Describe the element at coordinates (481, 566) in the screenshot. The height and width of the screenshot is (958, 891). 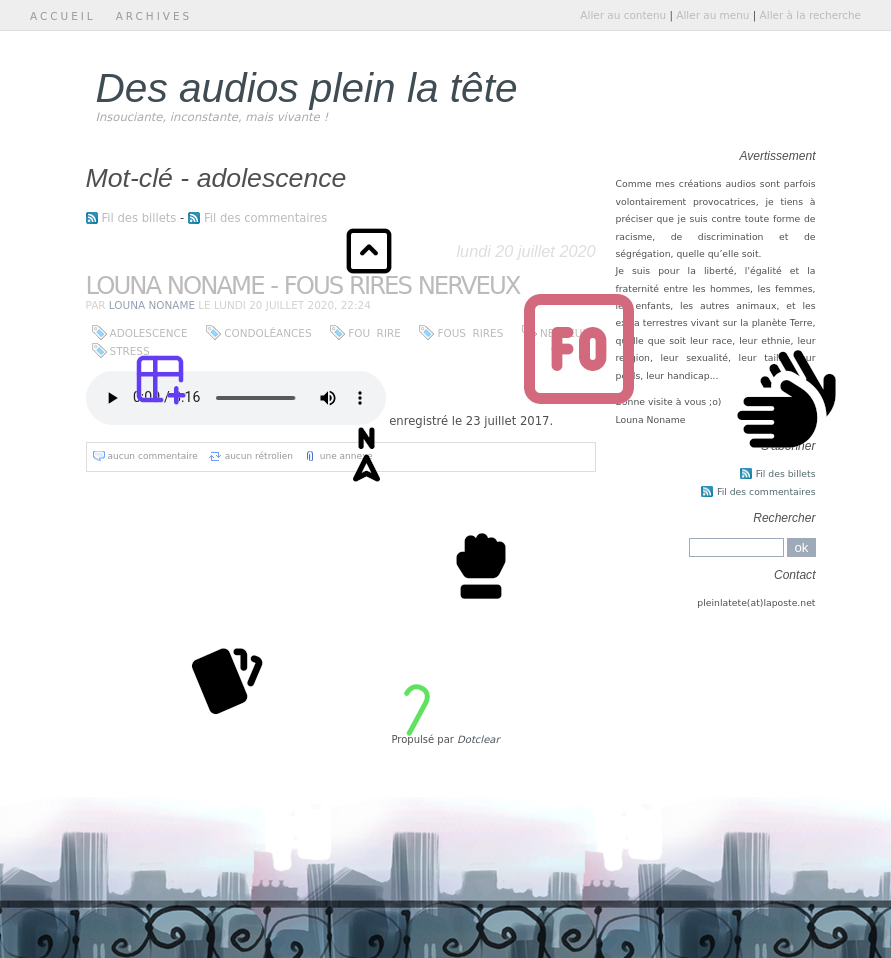
I see `rock gesture for rock-paper-scissors game` at that location.